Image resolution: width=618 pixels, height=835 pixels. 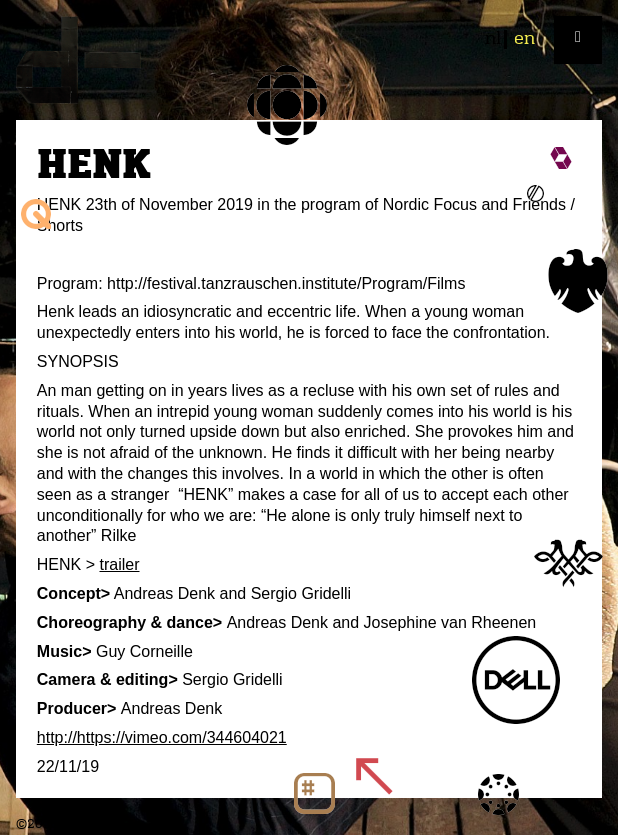 I want to click on navigate back and up in hierarchy, so click(x=373, y=775).